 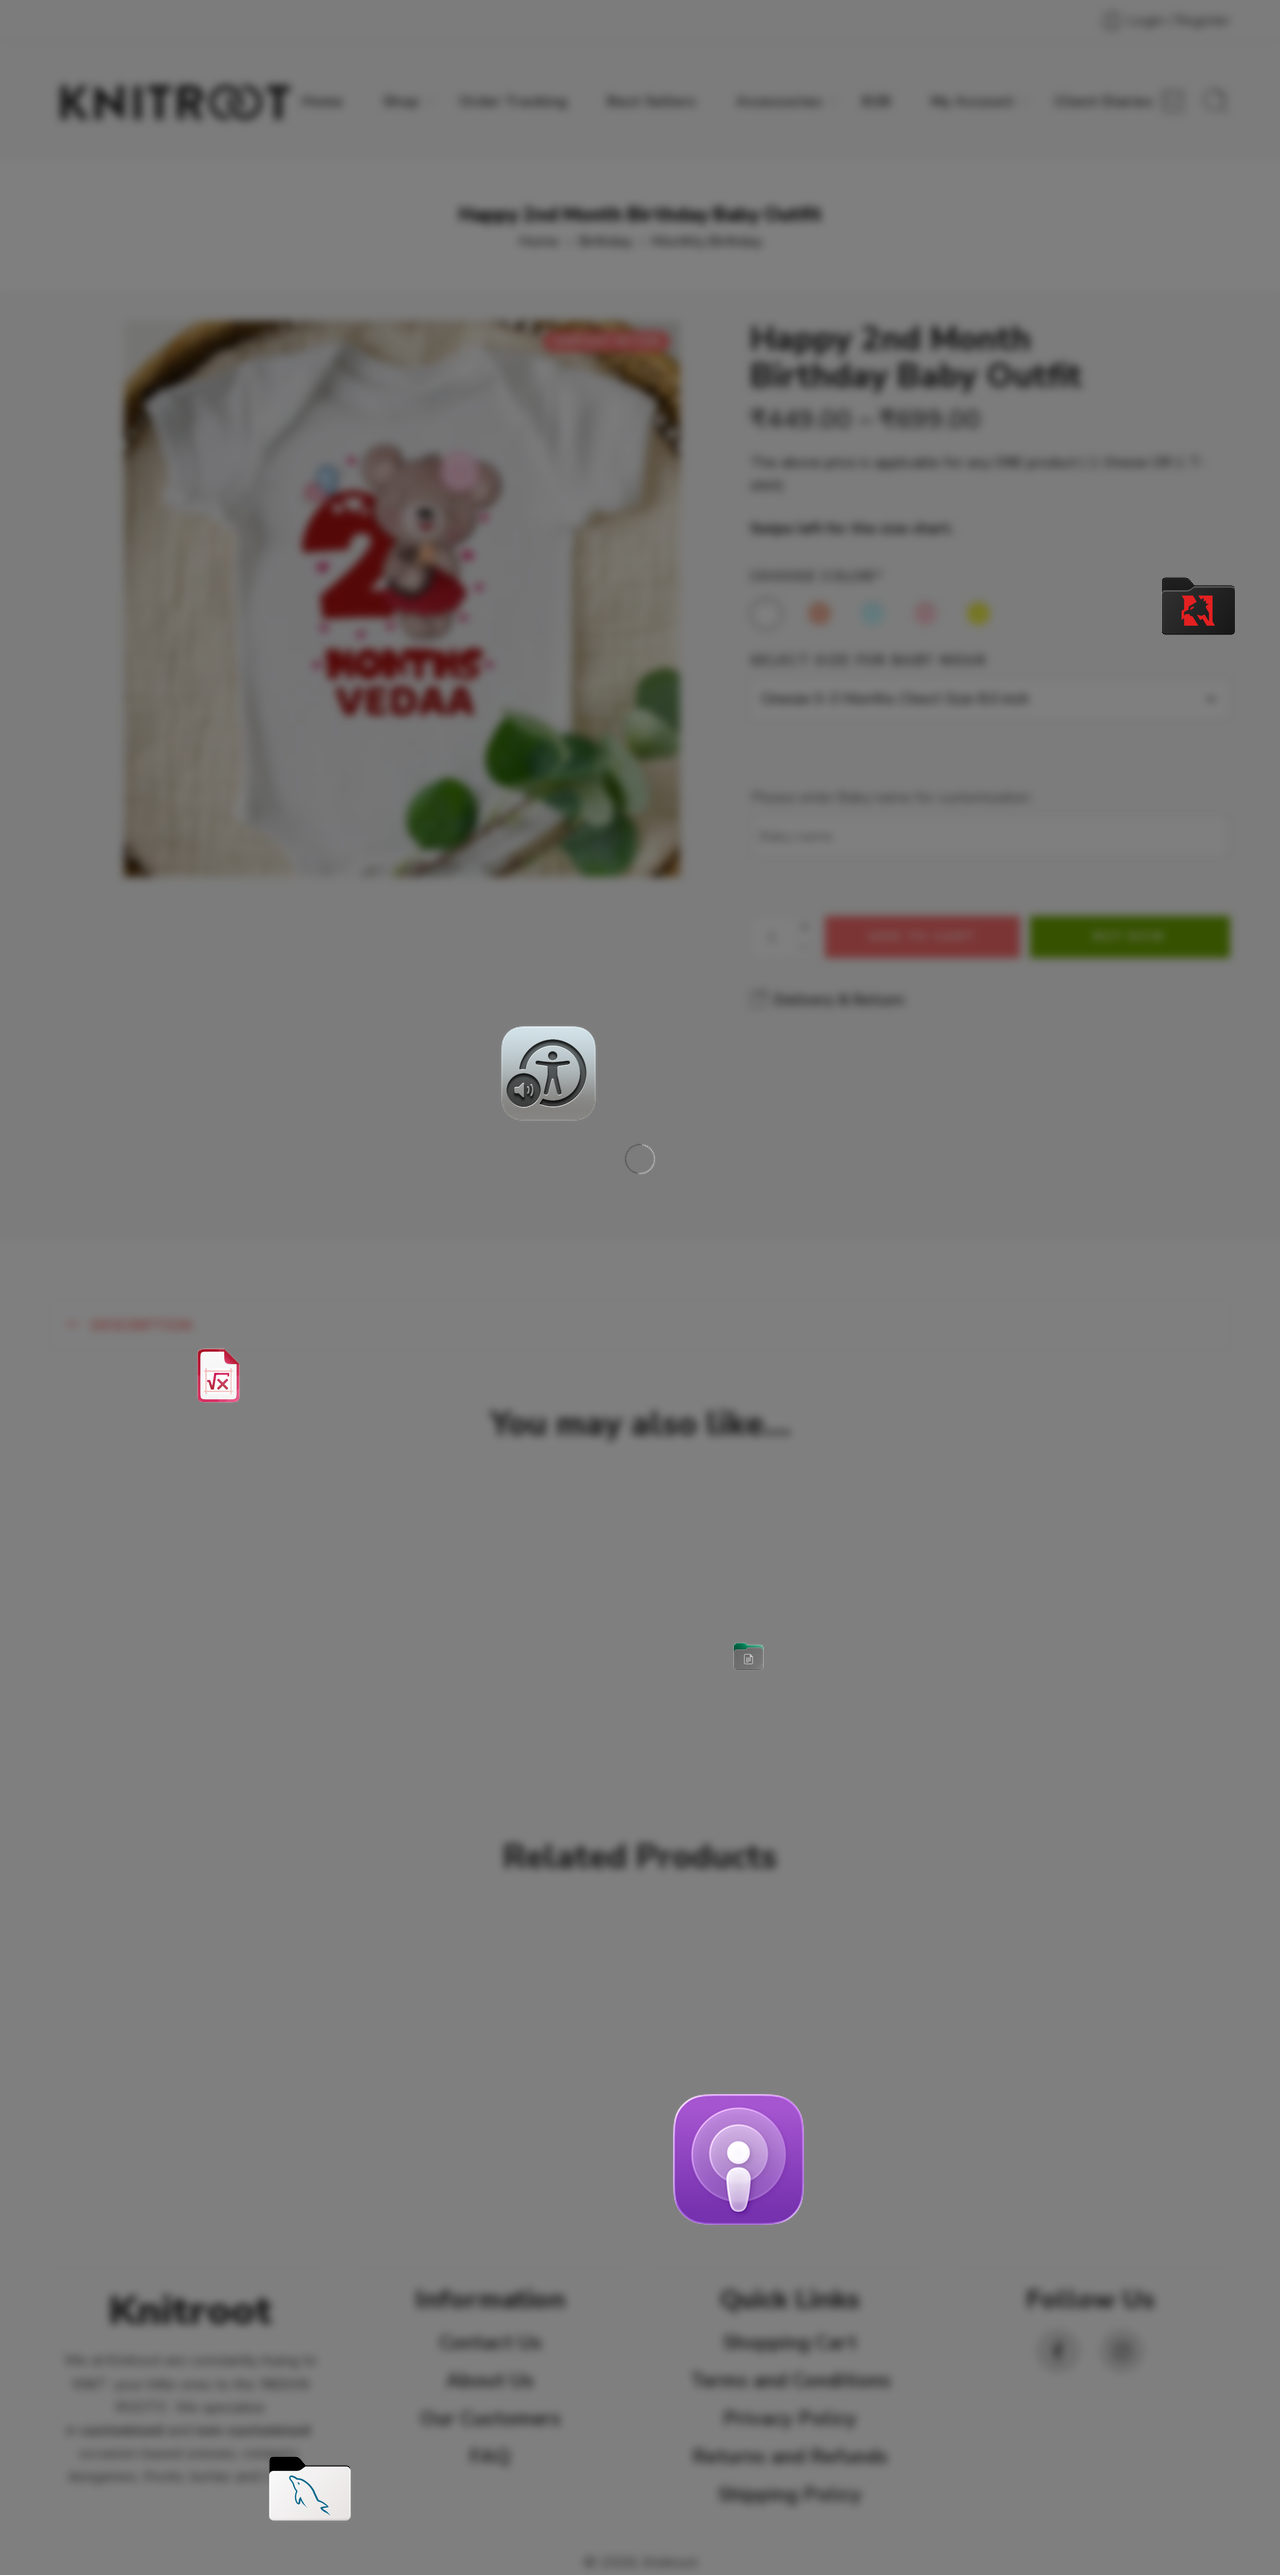 What do you see at coordinates (309, 2490) in the screenshot?
I see `open mysql database files folder` at bounding box center [309, 2490].